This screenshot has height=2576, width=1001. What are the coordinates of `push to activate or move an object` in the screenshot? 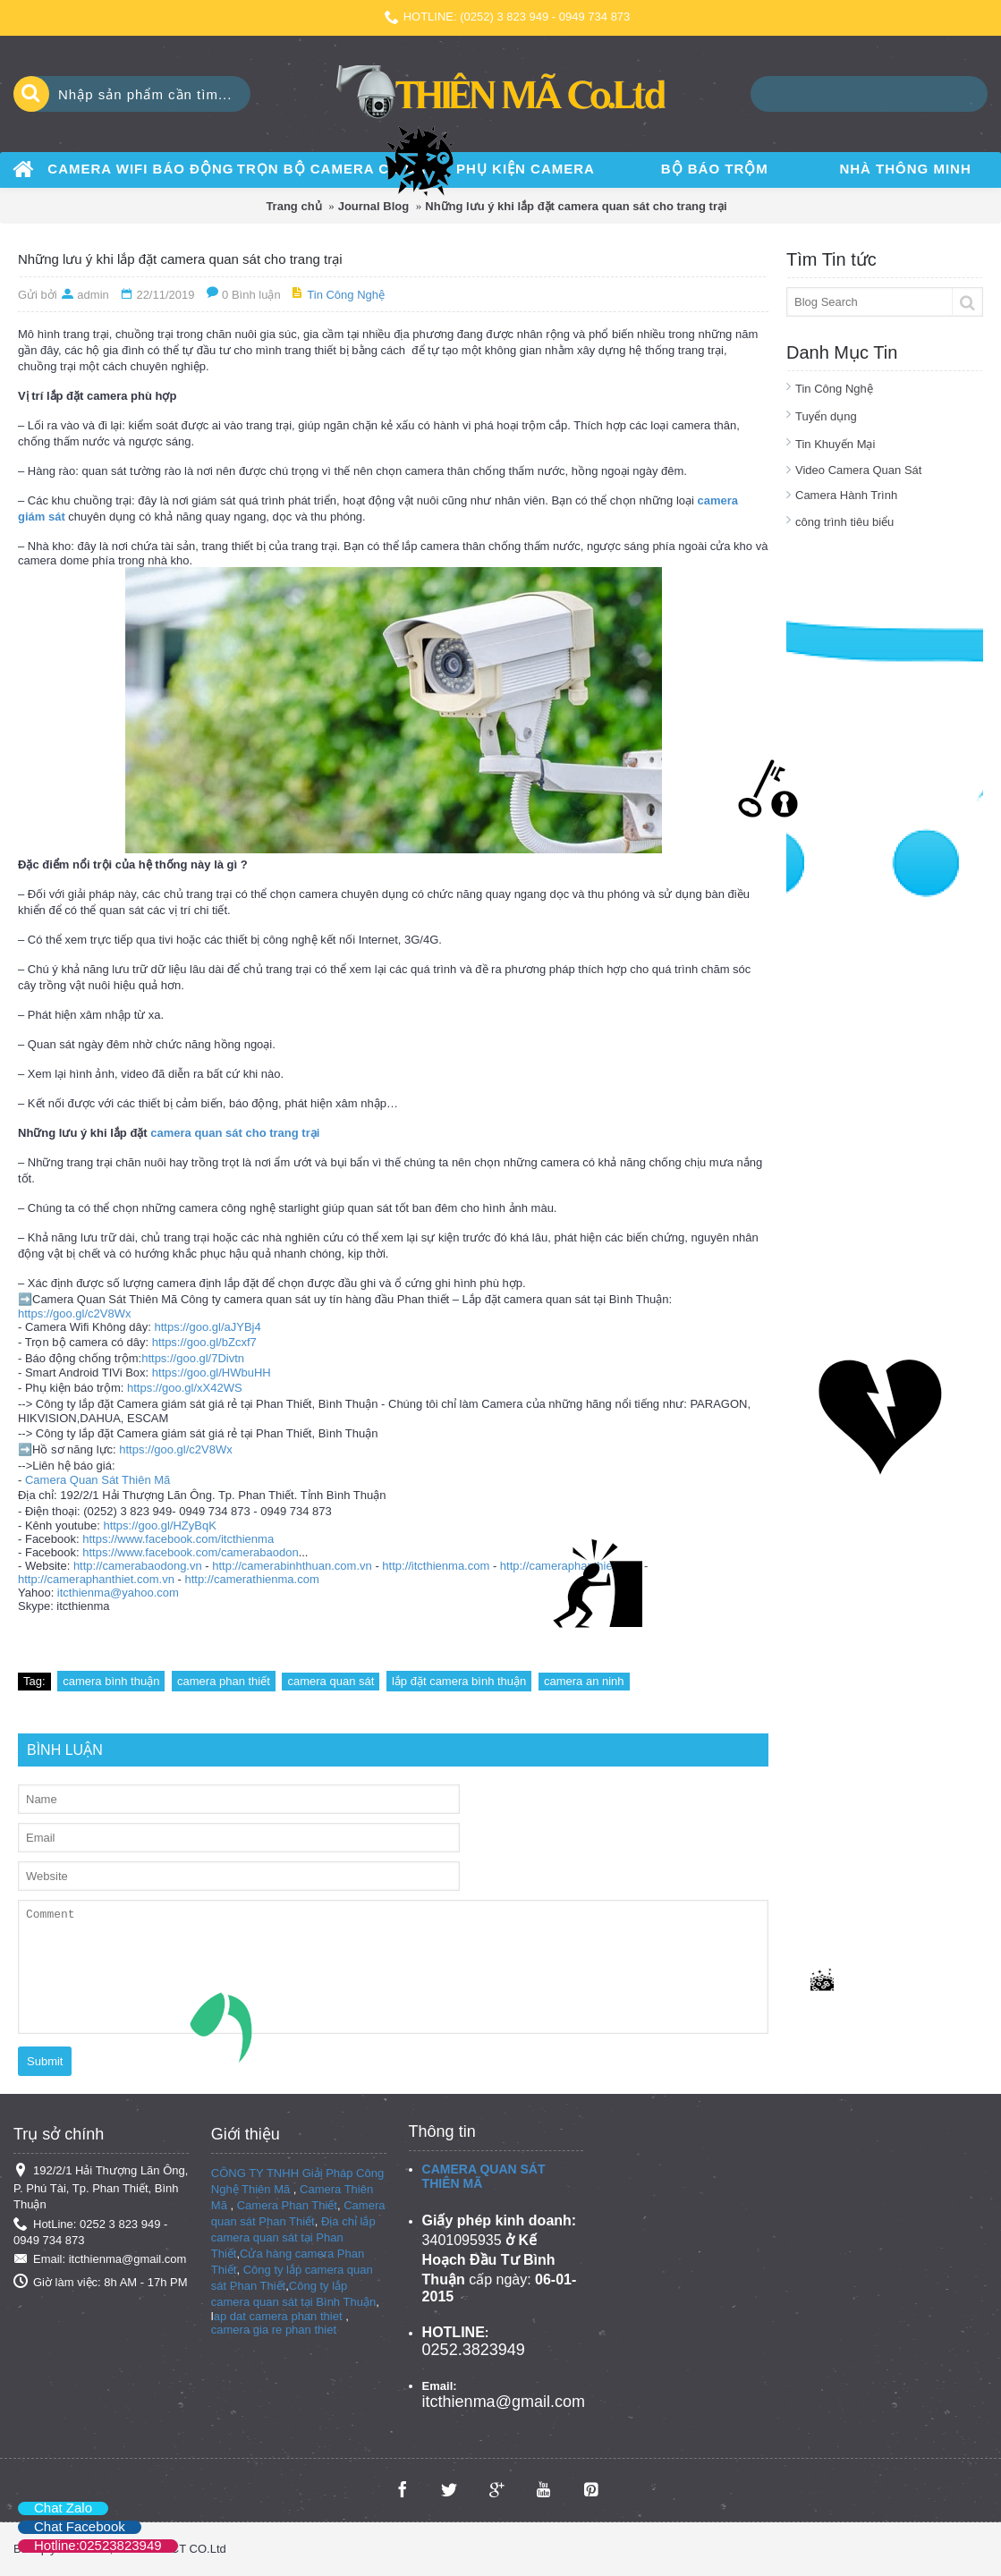 It's located at (598, 1582).